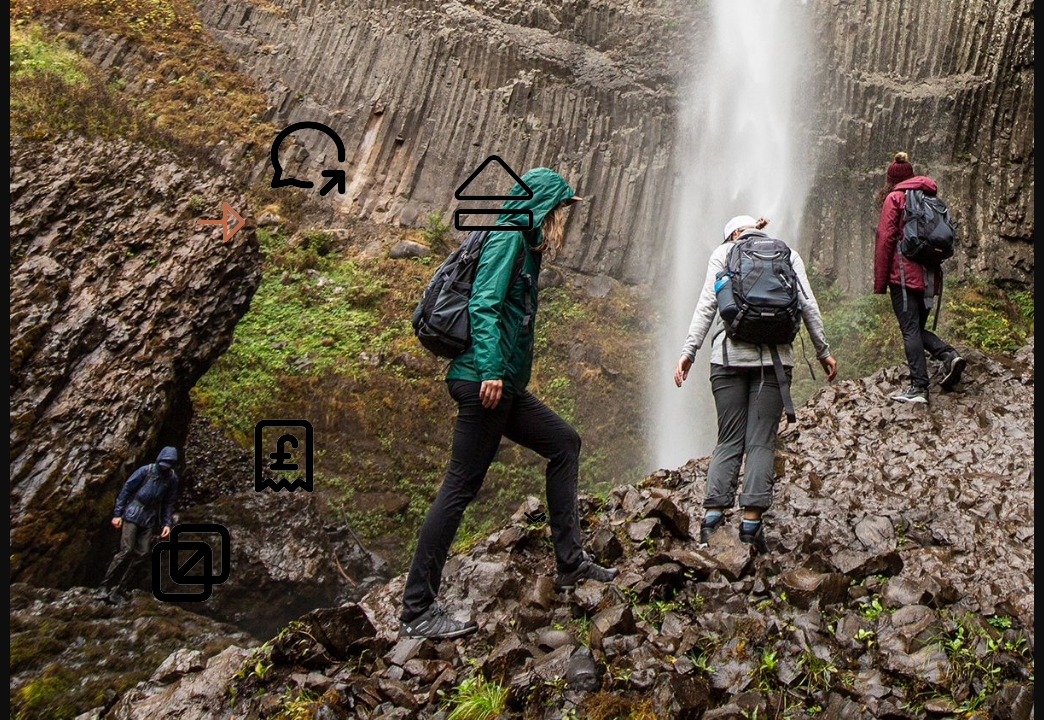 The image size is (1044, 720). I want to click on expand dropdown menu or content, so click(534, 516).